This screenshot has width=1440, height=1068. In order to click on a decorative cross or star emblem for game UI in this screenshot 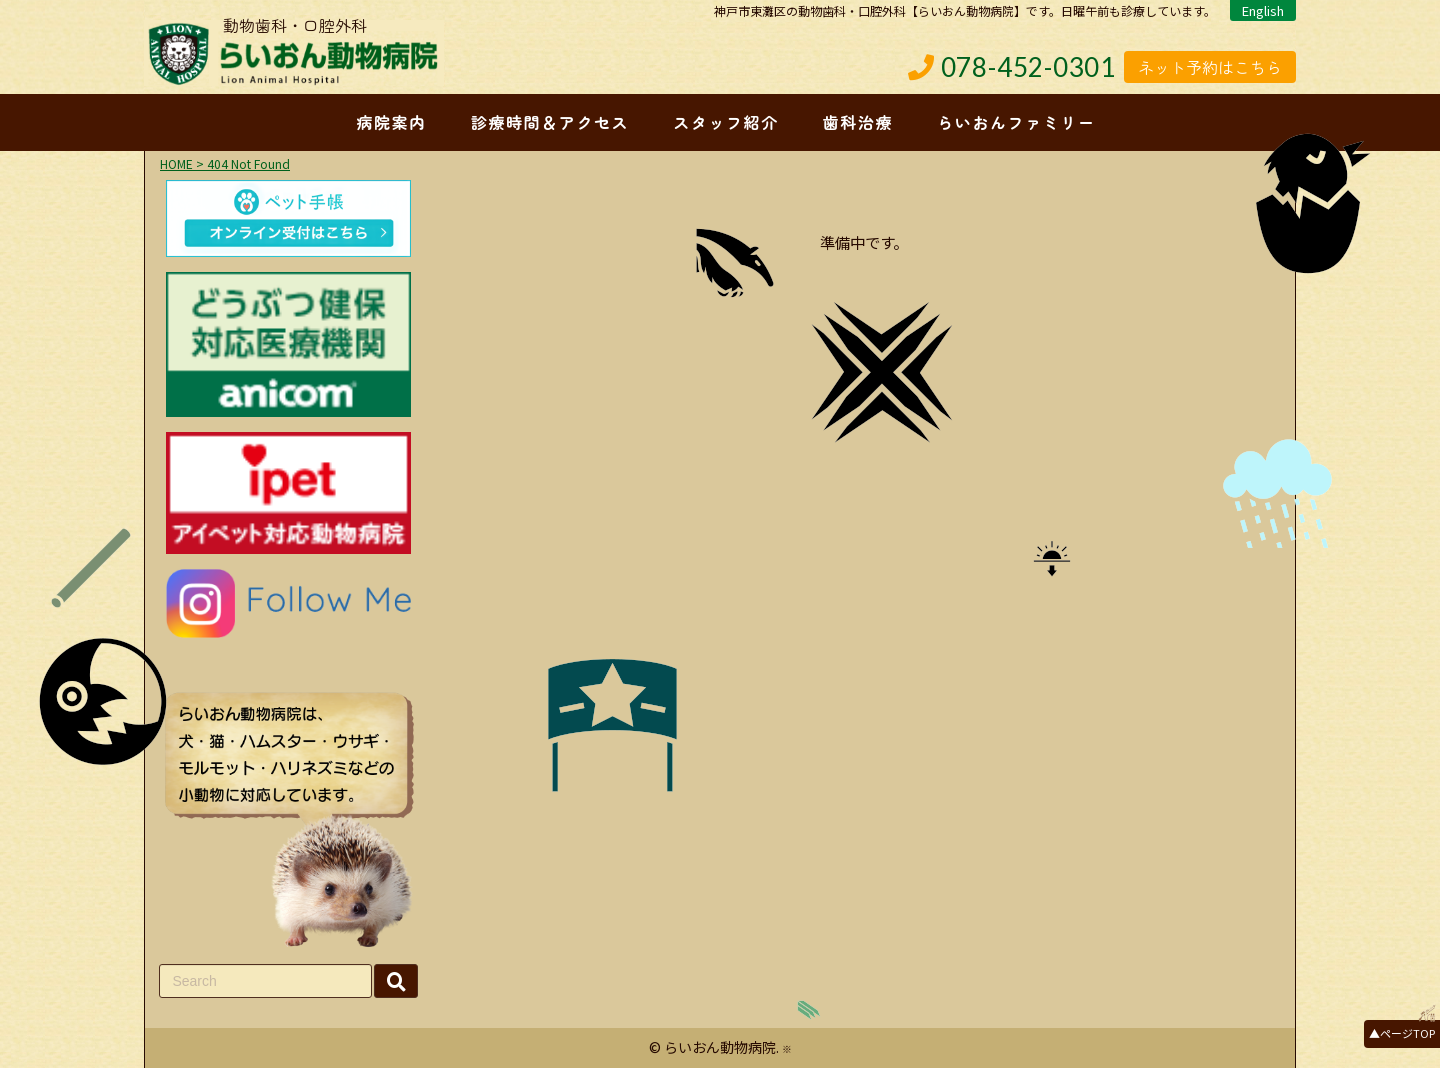, I will do `click(881, 372)`.